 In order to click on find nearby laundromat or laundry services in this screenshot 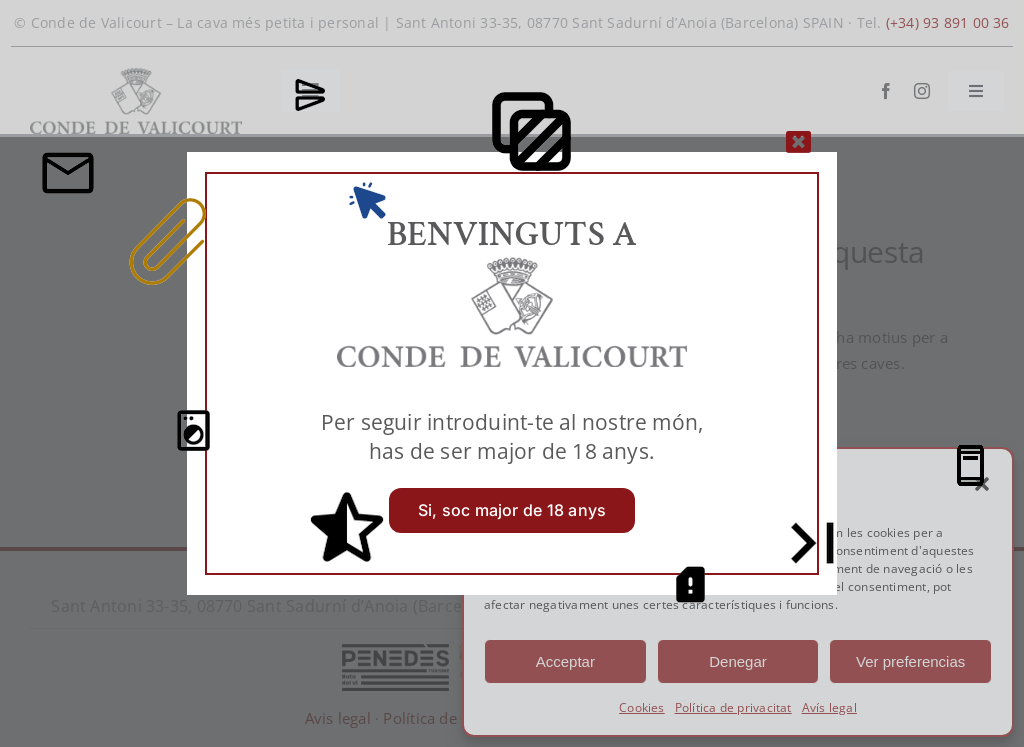, I will do `click(193, 430)`.